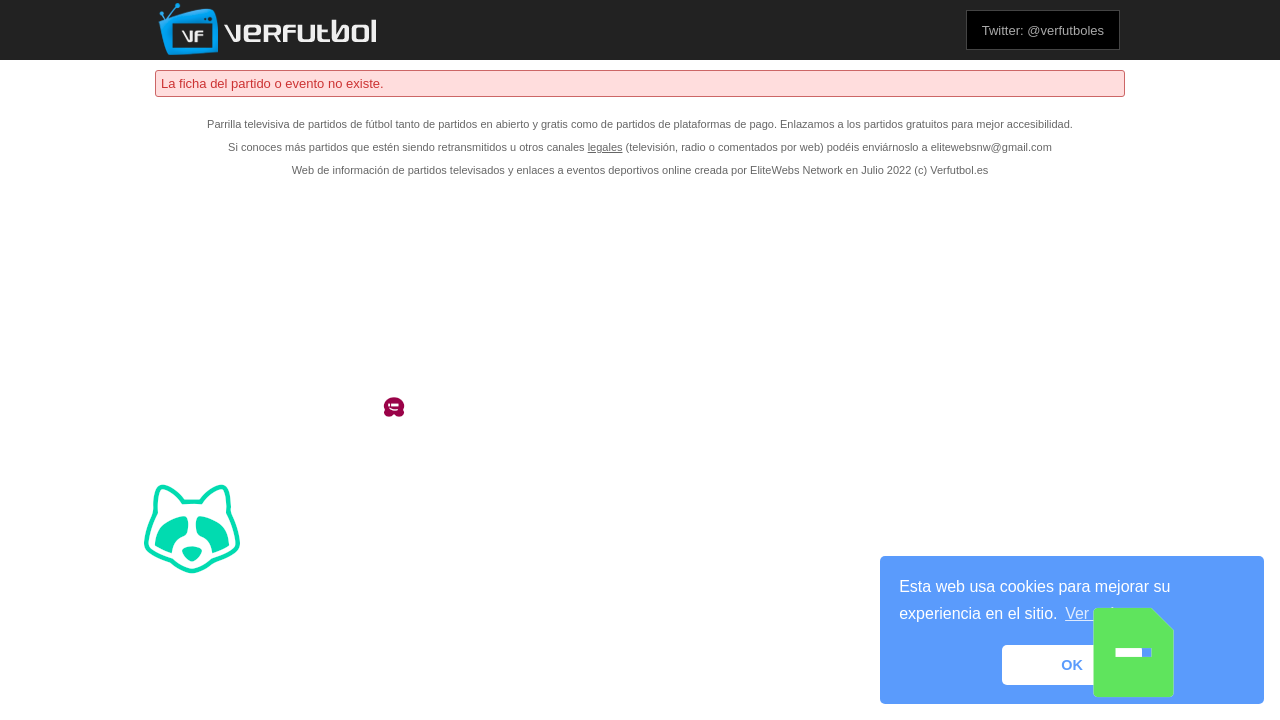 The image size is (1280, 720). Describe the element at coordinates (1133, 652) in the screenshot. I see `reduce or compress file size` at that location.